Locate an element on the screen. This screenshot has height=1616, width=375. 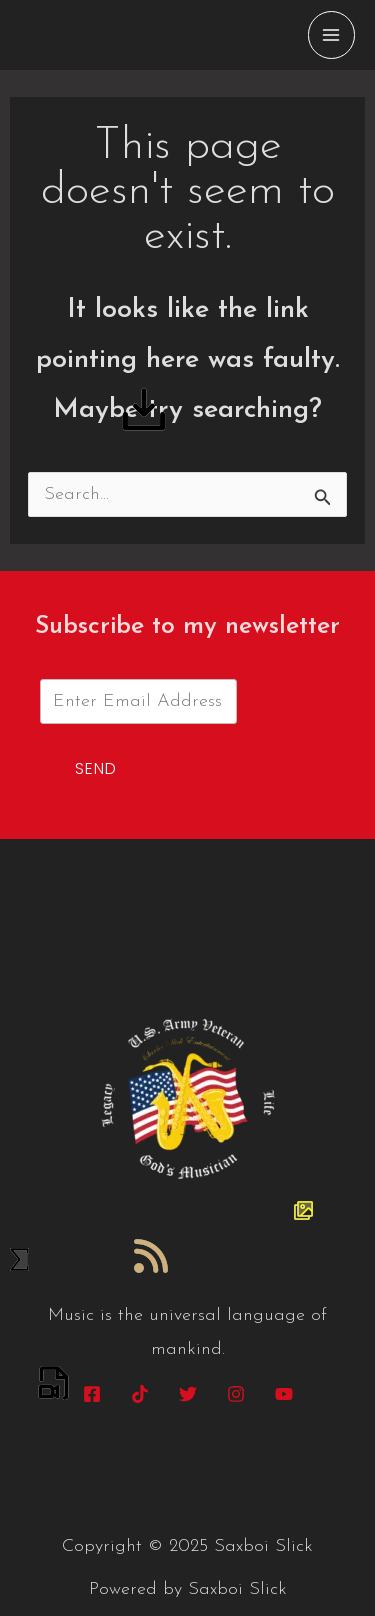
view photo gallery is located at coordinates (303, 1210).